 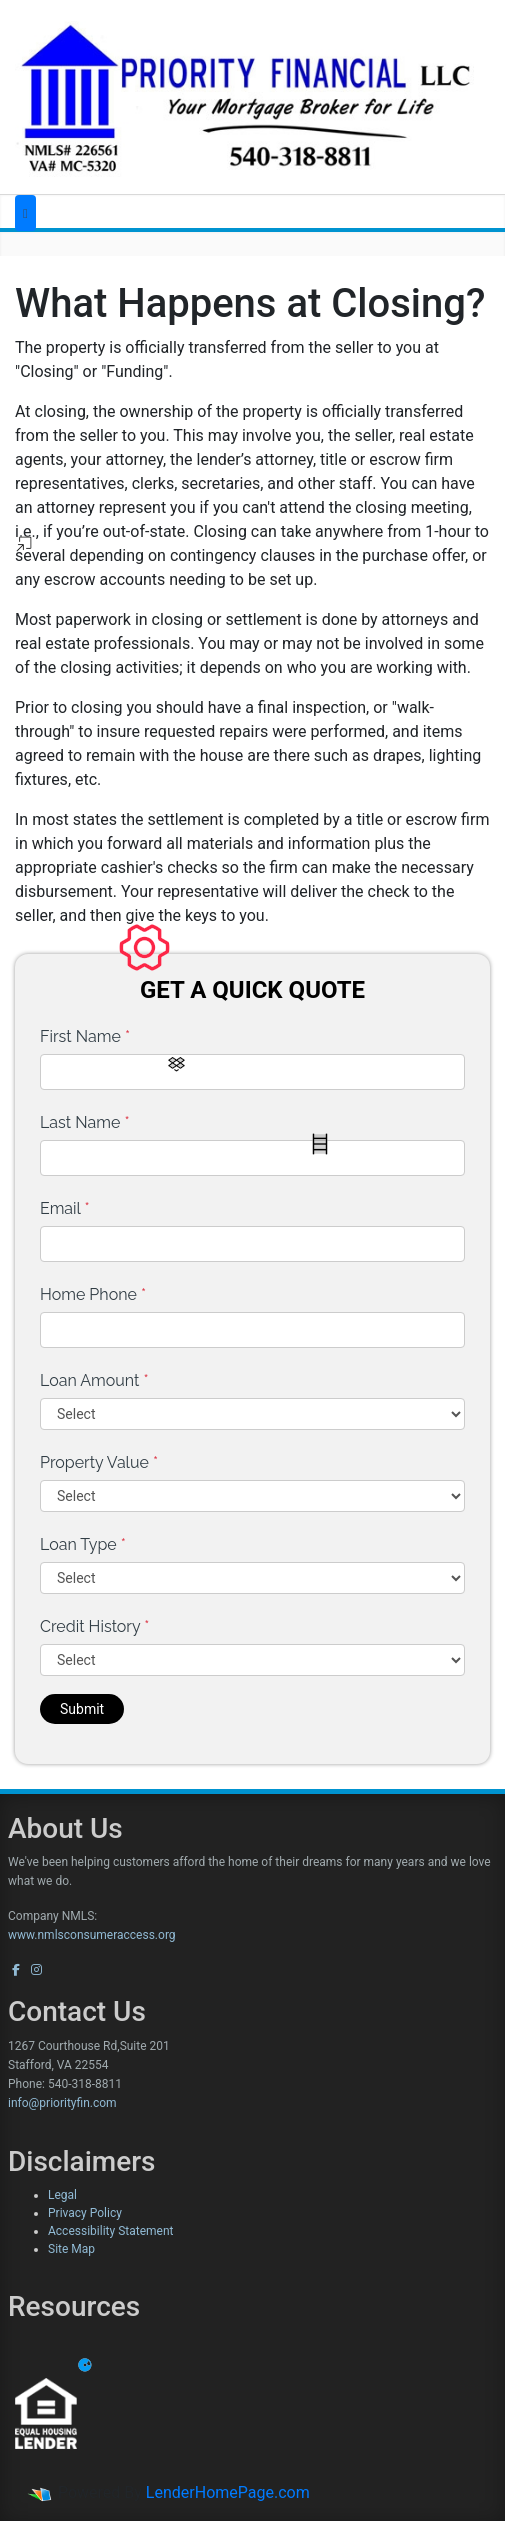 What do you see at coordinates (144, 947) in the screenshot?
I see `access settings or preferences` at bounding box center [144, 947].